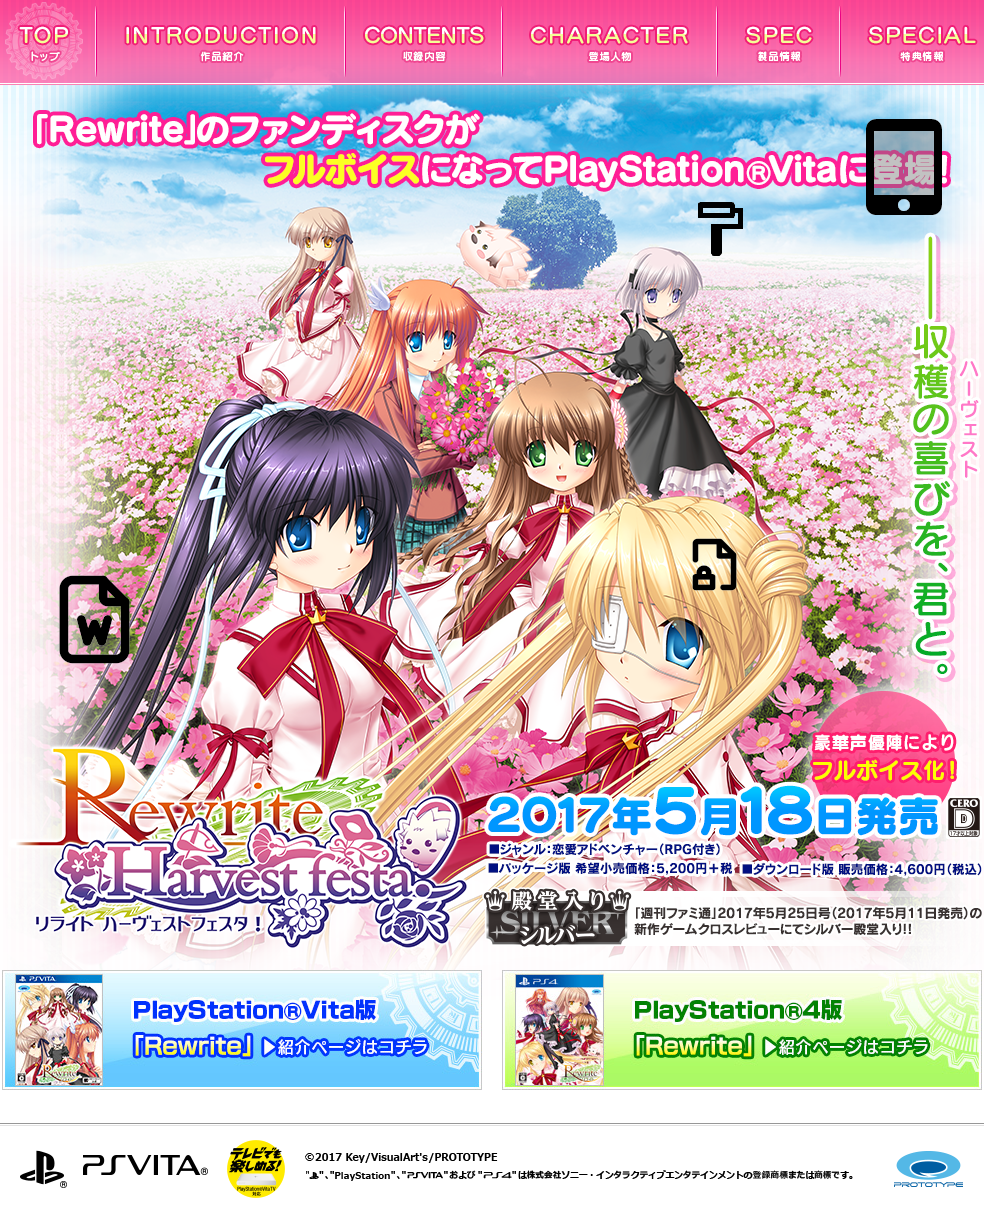 The image size is (984, 1213). What do you see at coordinates (906, 167) in the screenshot?
I see `switch to tablet view` at bounding box center [906, 167].